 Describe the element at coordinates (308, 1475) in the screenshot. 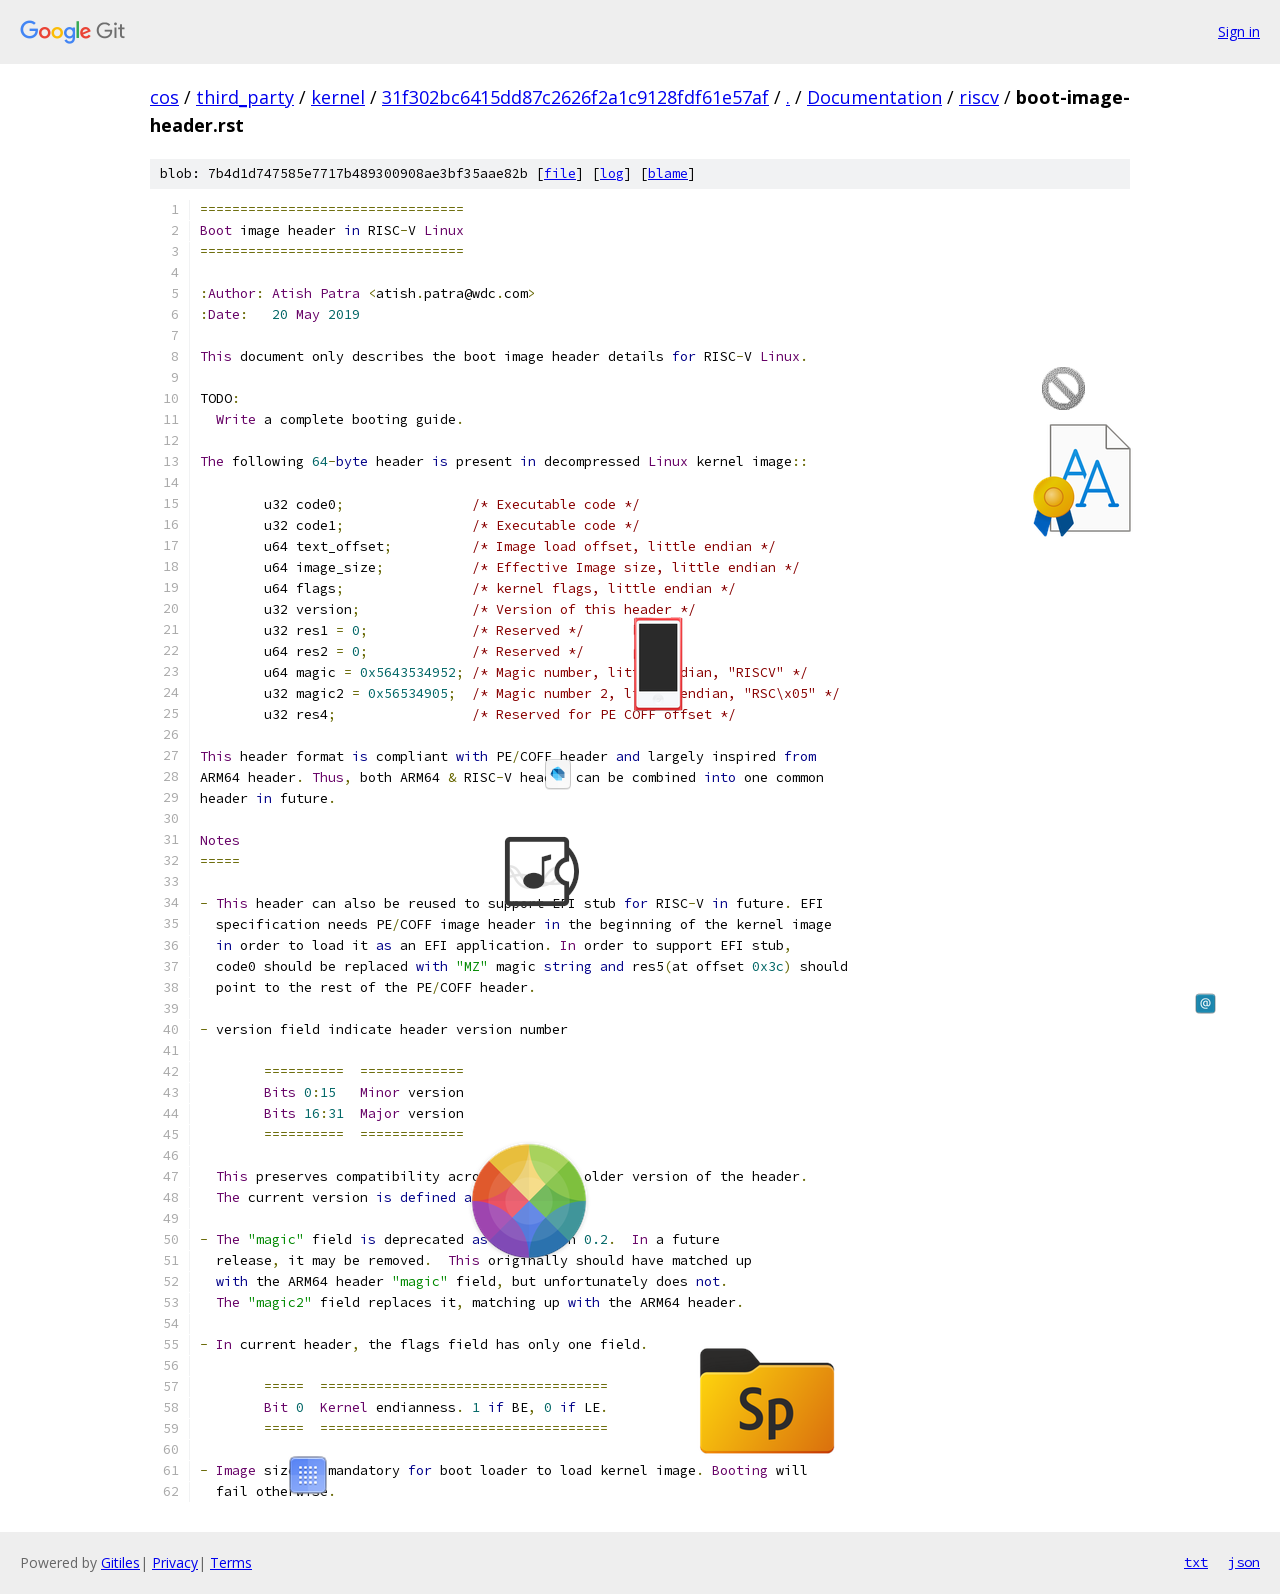

I see `open the app drawer or launcher` at that location.